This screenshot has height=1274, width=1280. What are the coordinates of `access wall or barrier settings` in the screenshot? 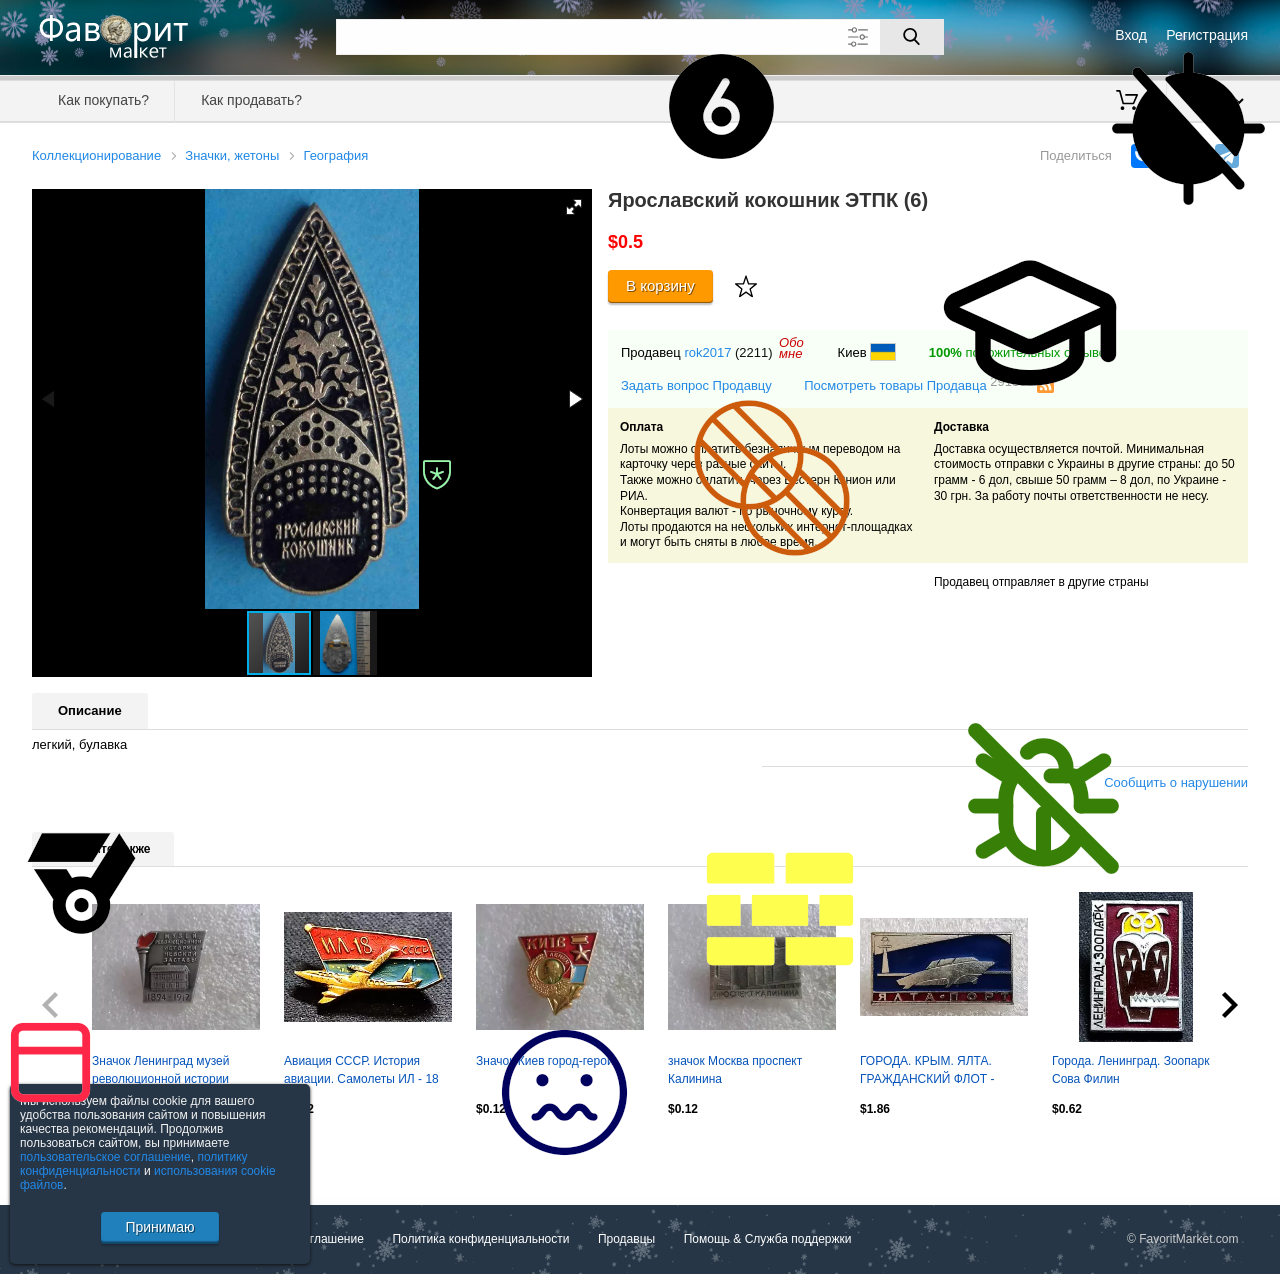 It's located at (780, 909).